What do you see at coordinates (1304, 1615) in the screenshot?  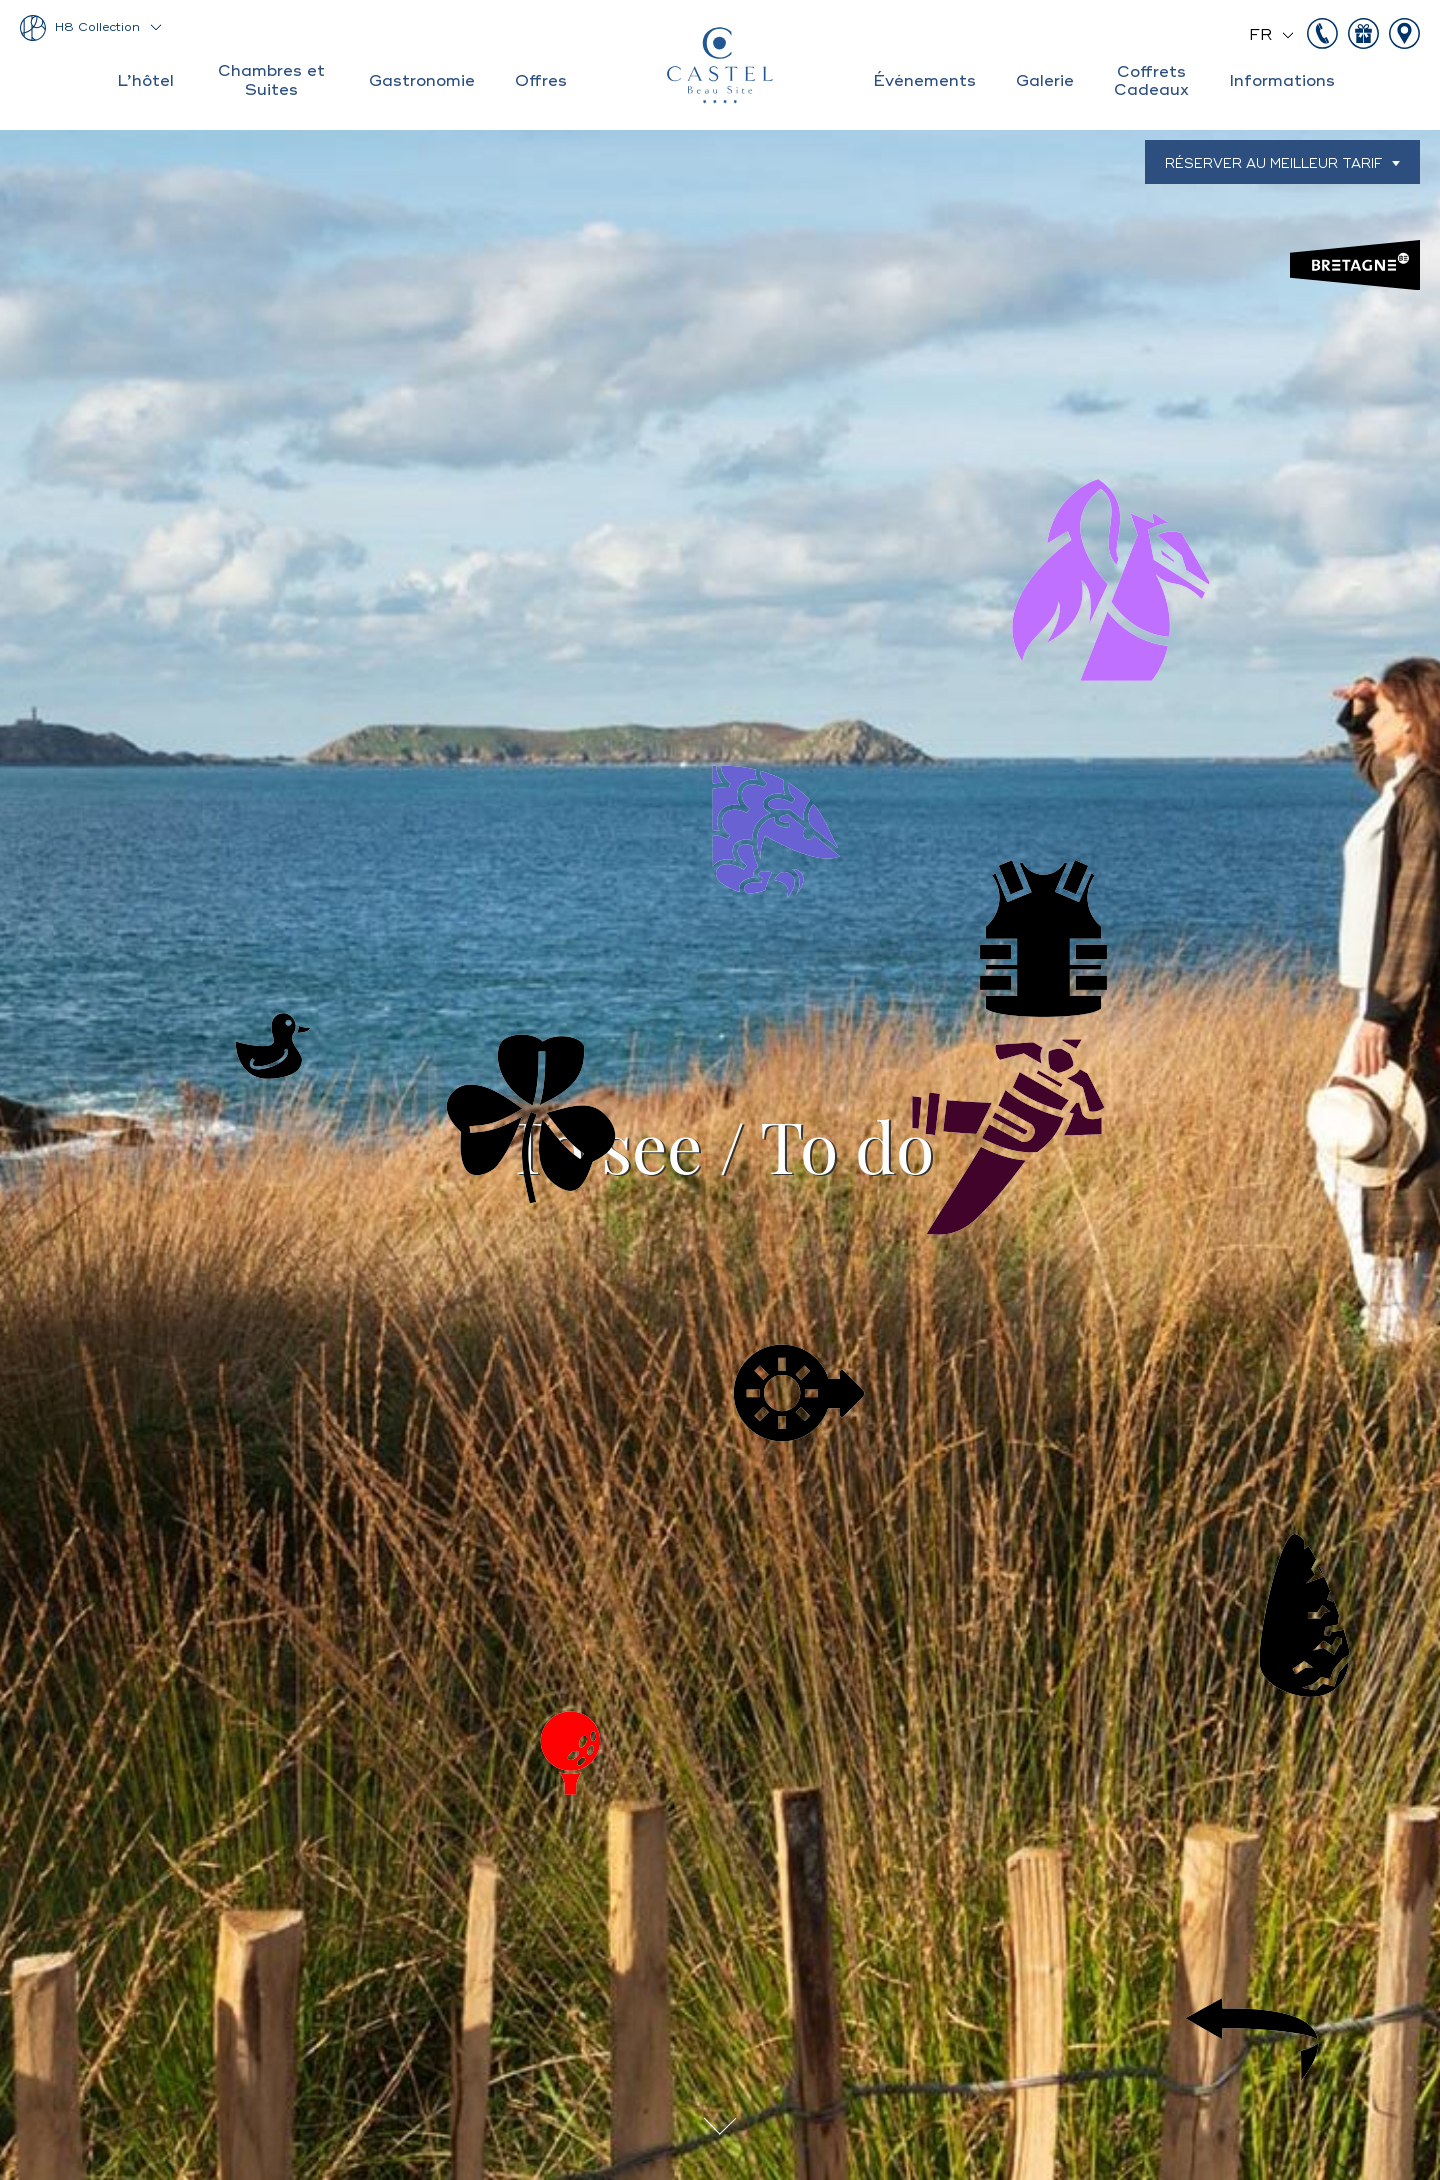 I see `view stone monument or landmark` at bounding box center [1304, 1615].